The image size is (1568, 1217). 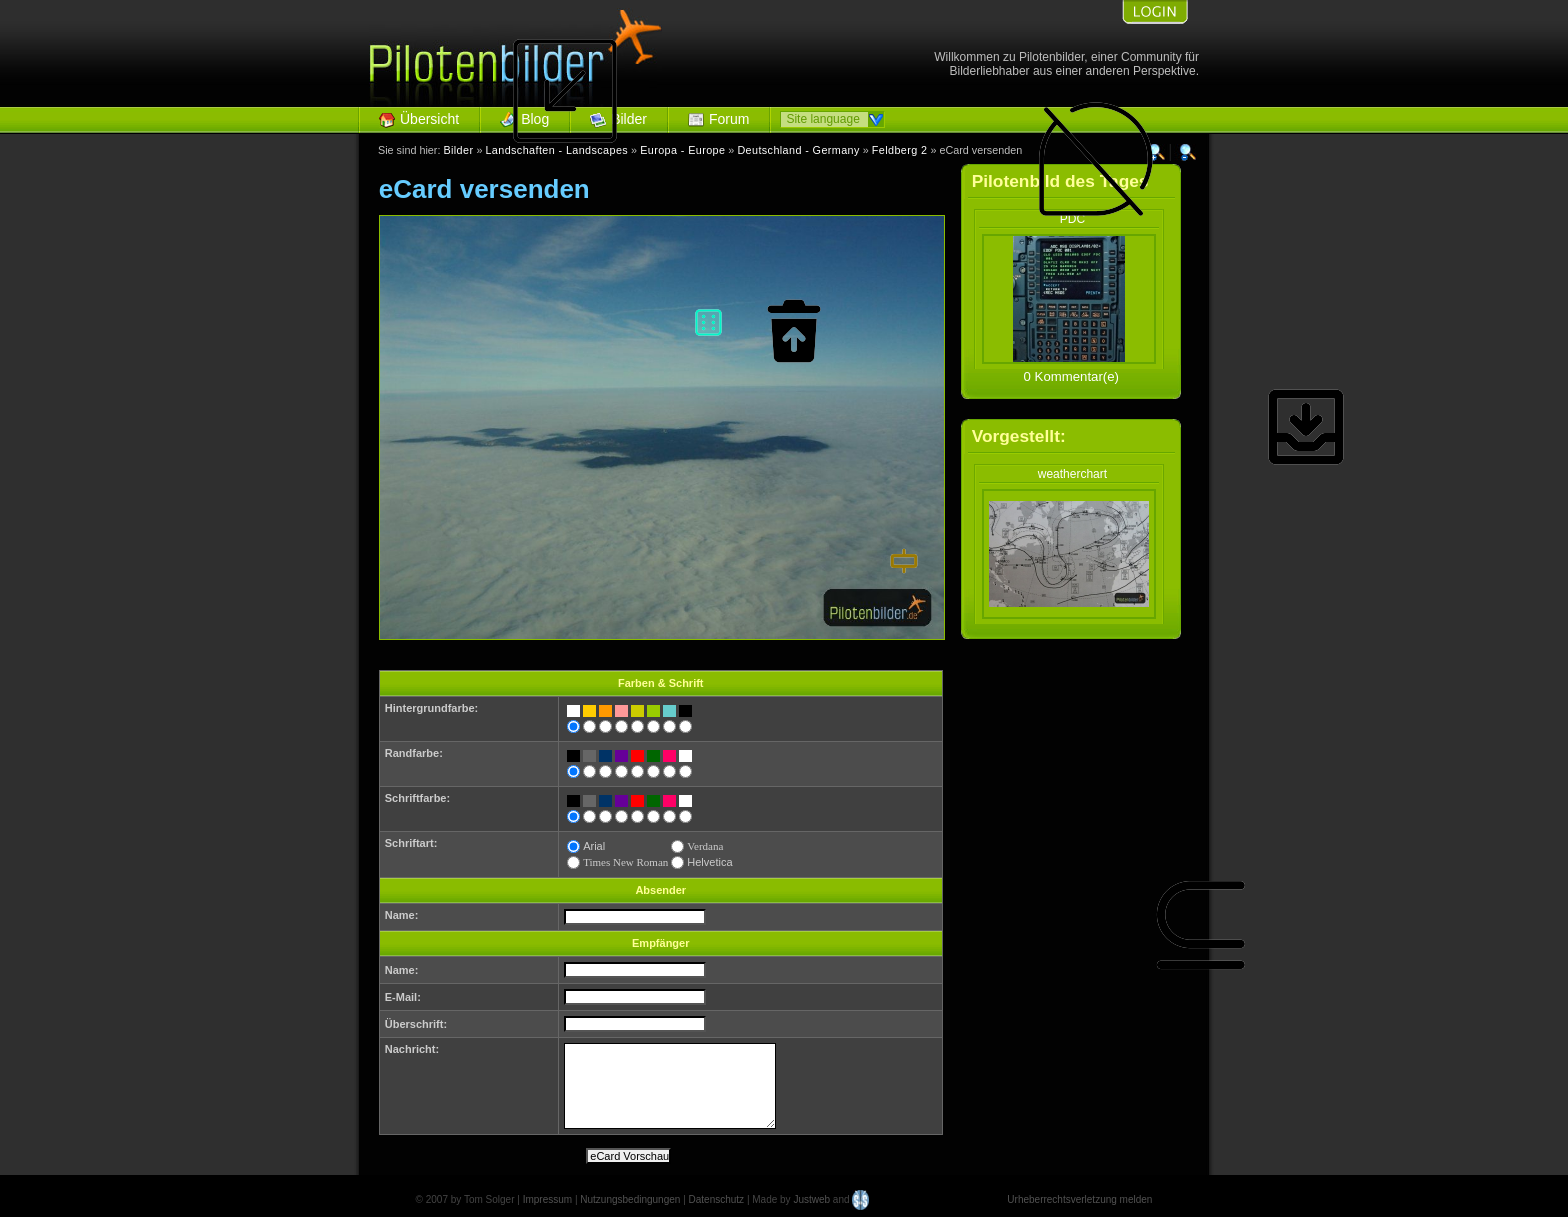 I want to click on restore item from trash, so click(x=794, y=332).